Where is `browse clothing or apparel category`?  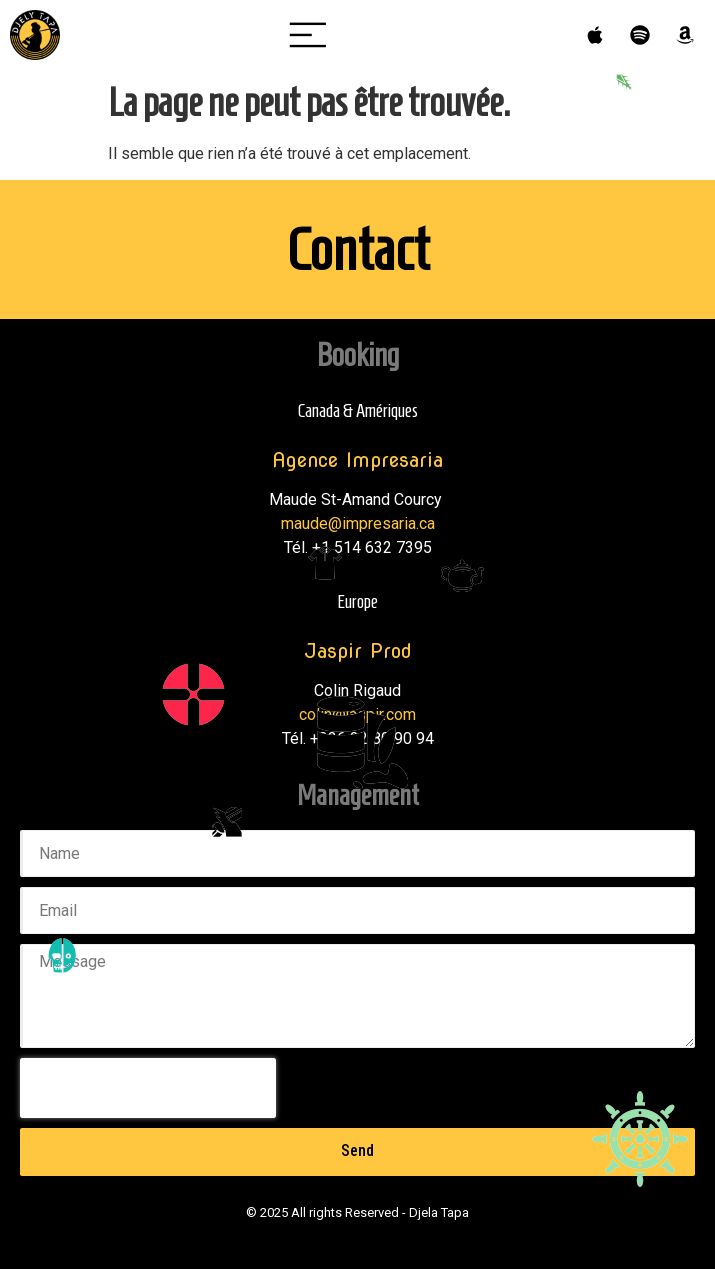
browse clothing or apparel category is located at coordinates (325, 563).